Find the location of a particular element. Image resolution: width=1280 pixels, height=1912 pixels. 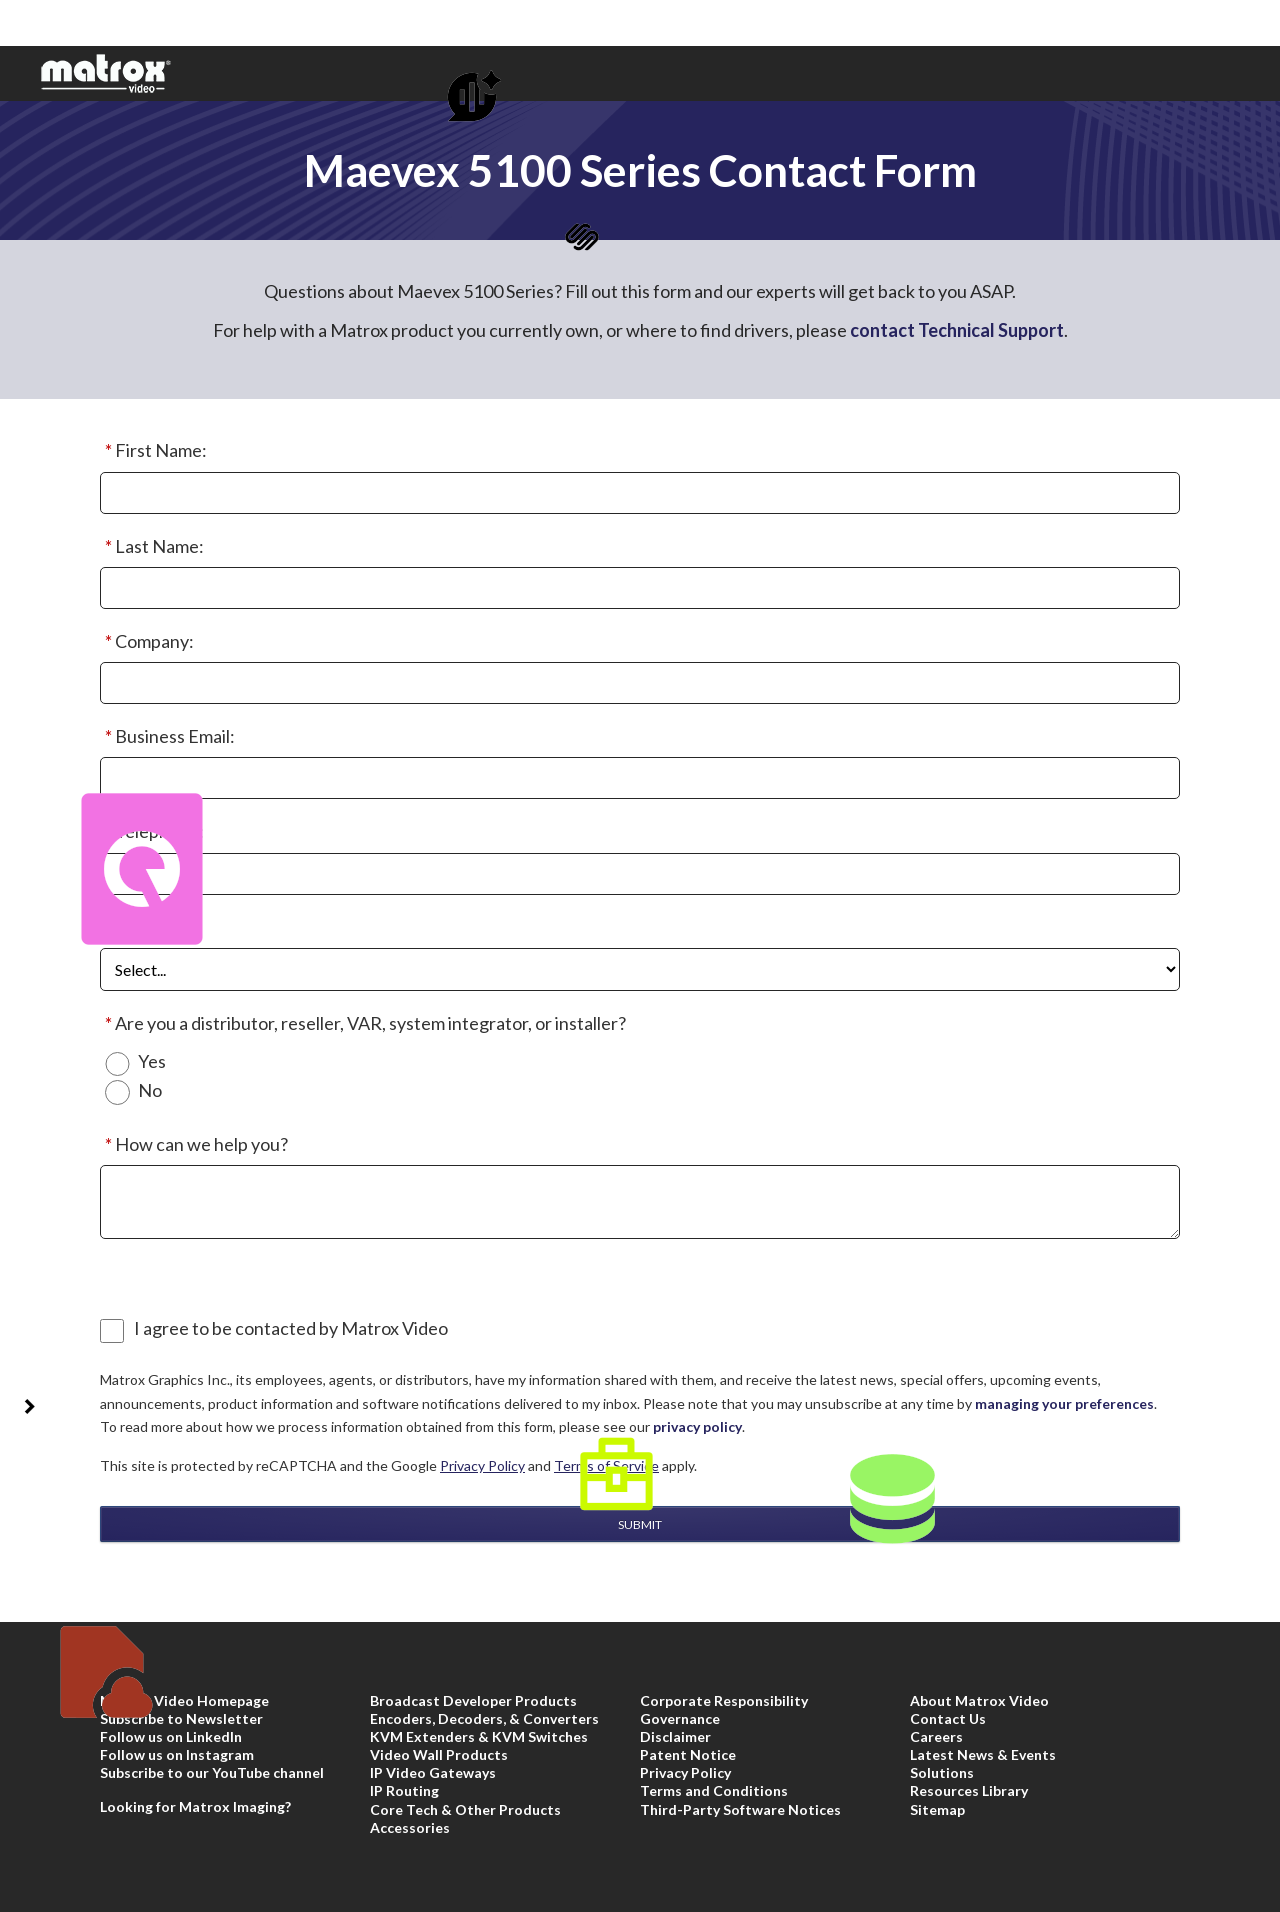

access database storage is located at coordinates (892, 1496).